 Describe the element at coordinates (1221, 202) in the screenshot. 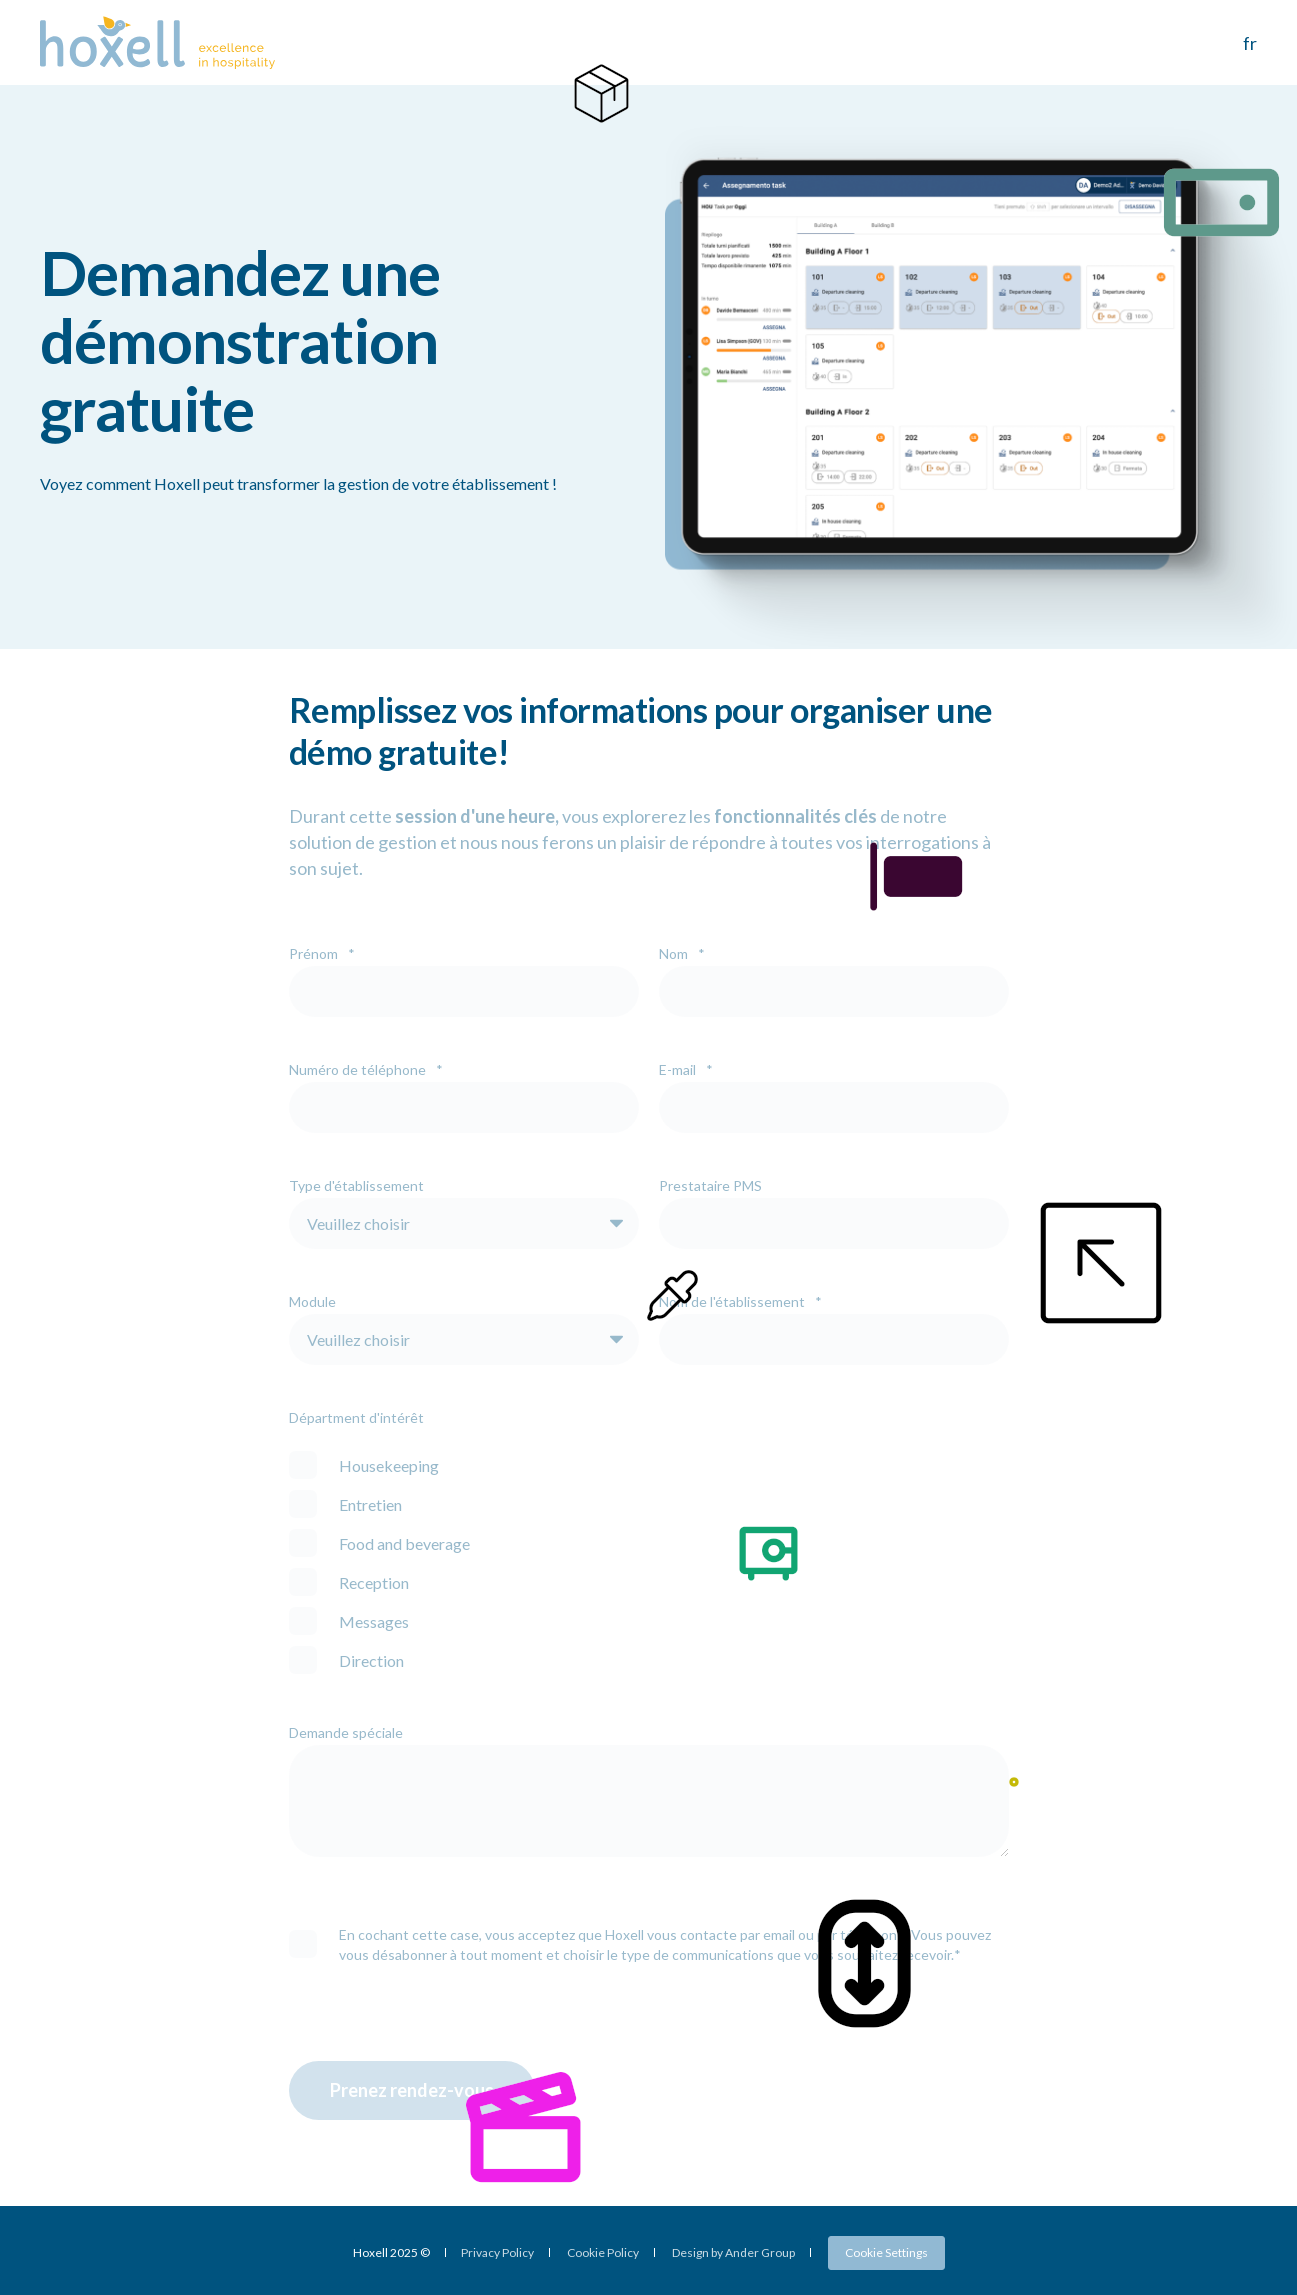

I see `access storage or hard drive settings` at that location.